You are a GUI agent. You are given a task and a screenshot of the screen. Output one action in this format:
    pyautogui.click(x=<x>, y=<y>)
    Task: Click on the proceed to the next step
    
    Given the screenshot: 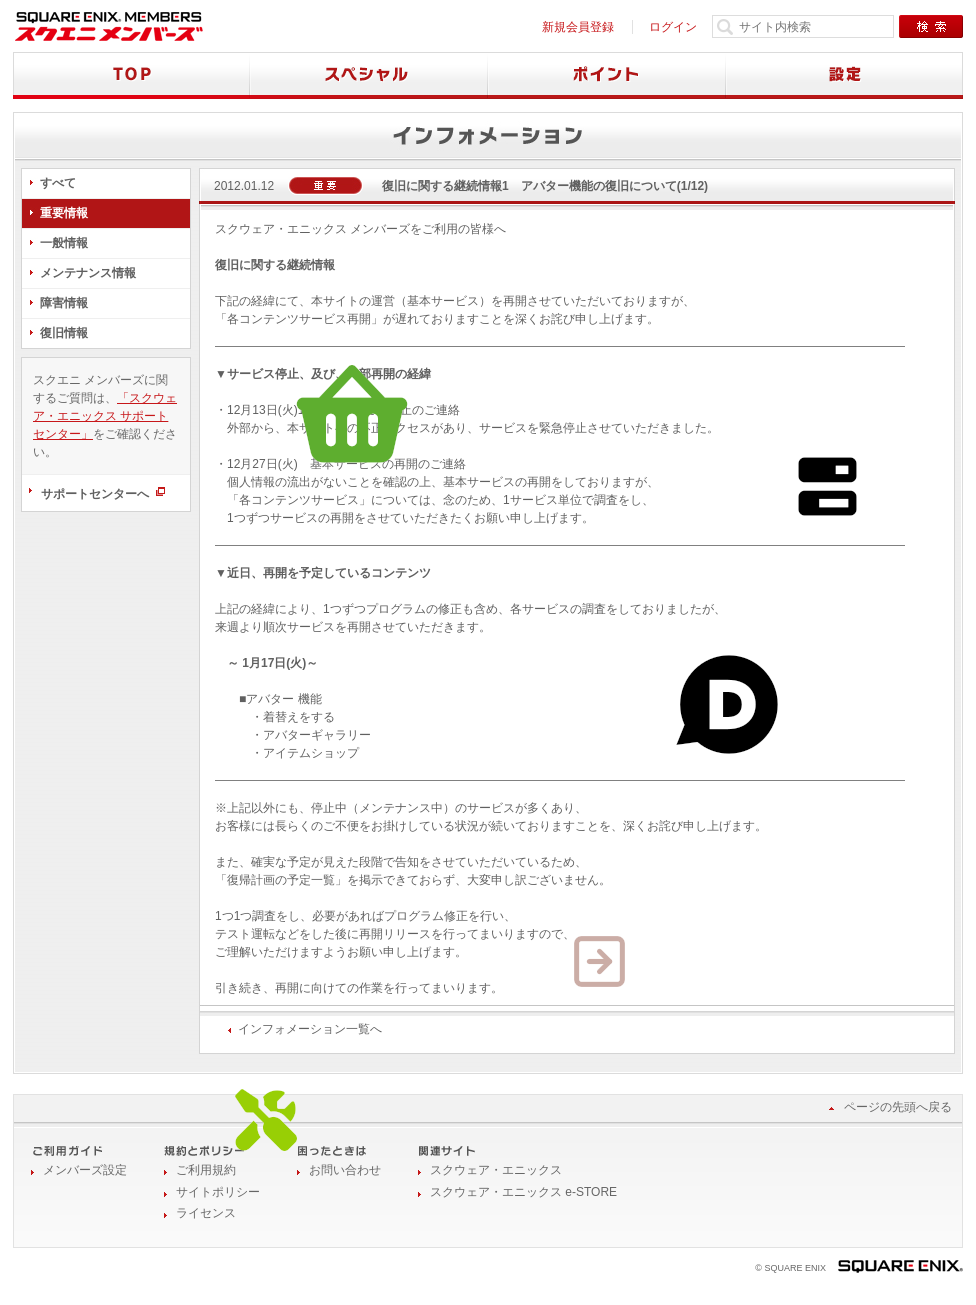 What is the action you would take?
    pyautogui.click(x=599, y=961)
    